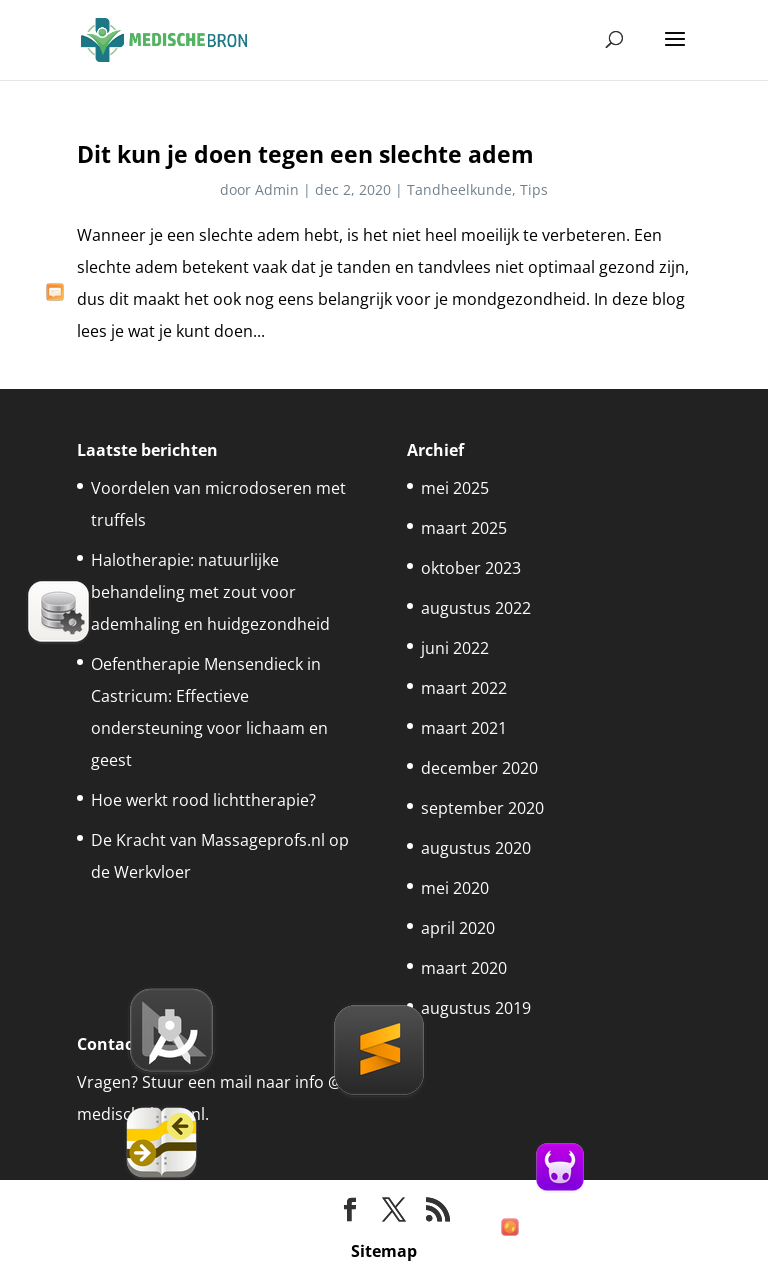  What do you see at coordinates (379, 1050) in the screenshot?
I see `open sublime text code editor` at bounding box center [379, 1050].